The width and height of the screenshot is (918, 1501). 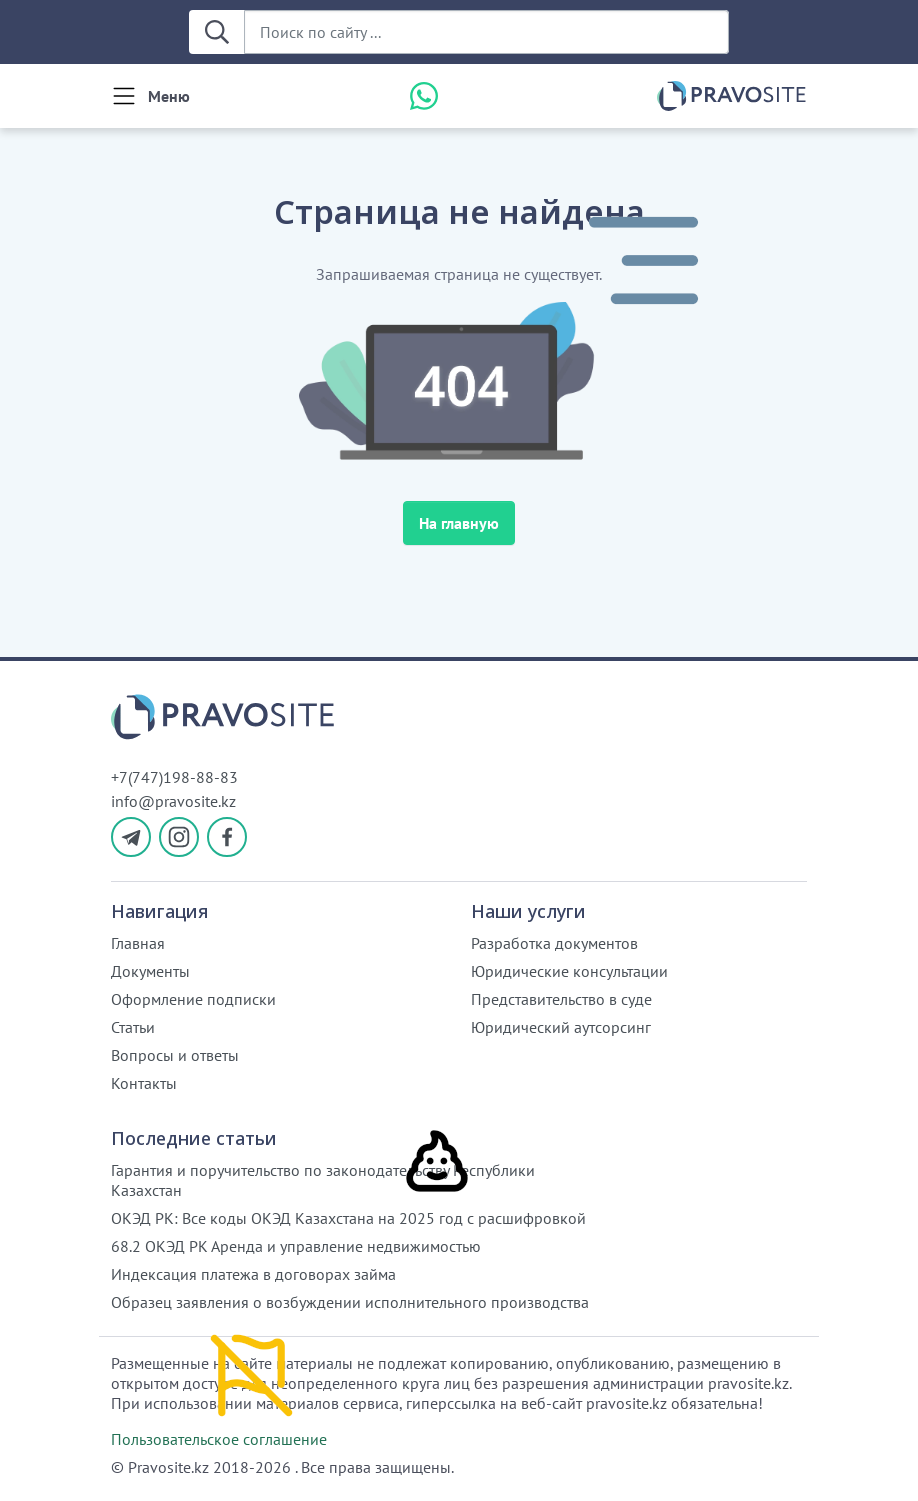 I want to click on remove flag or marker, so click(x=251, y=1375).